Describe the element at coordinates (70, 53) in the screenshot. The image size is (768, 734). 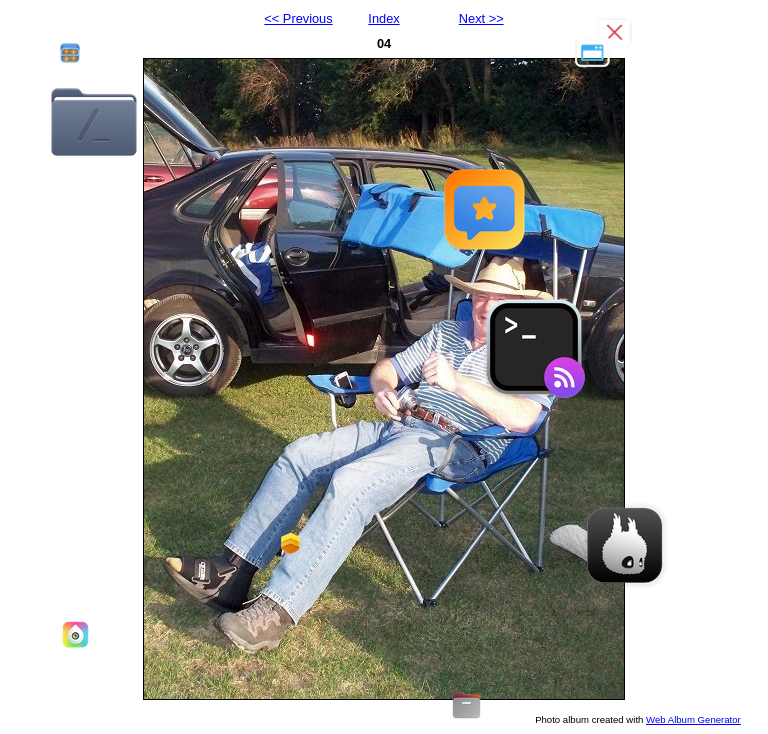
I see `open warehouse flatpak manager` at that location.